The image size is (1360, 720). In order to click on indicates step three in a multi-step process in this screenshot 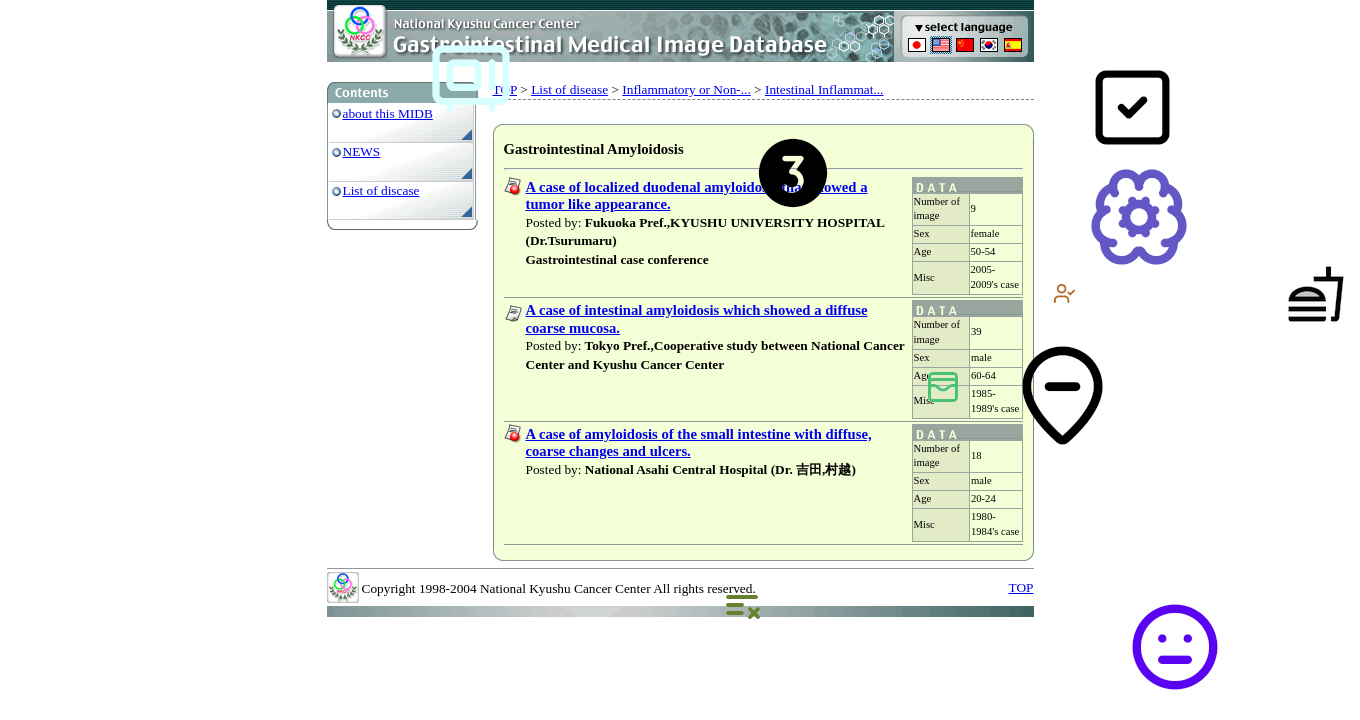, I will do `click(793, 173)`.